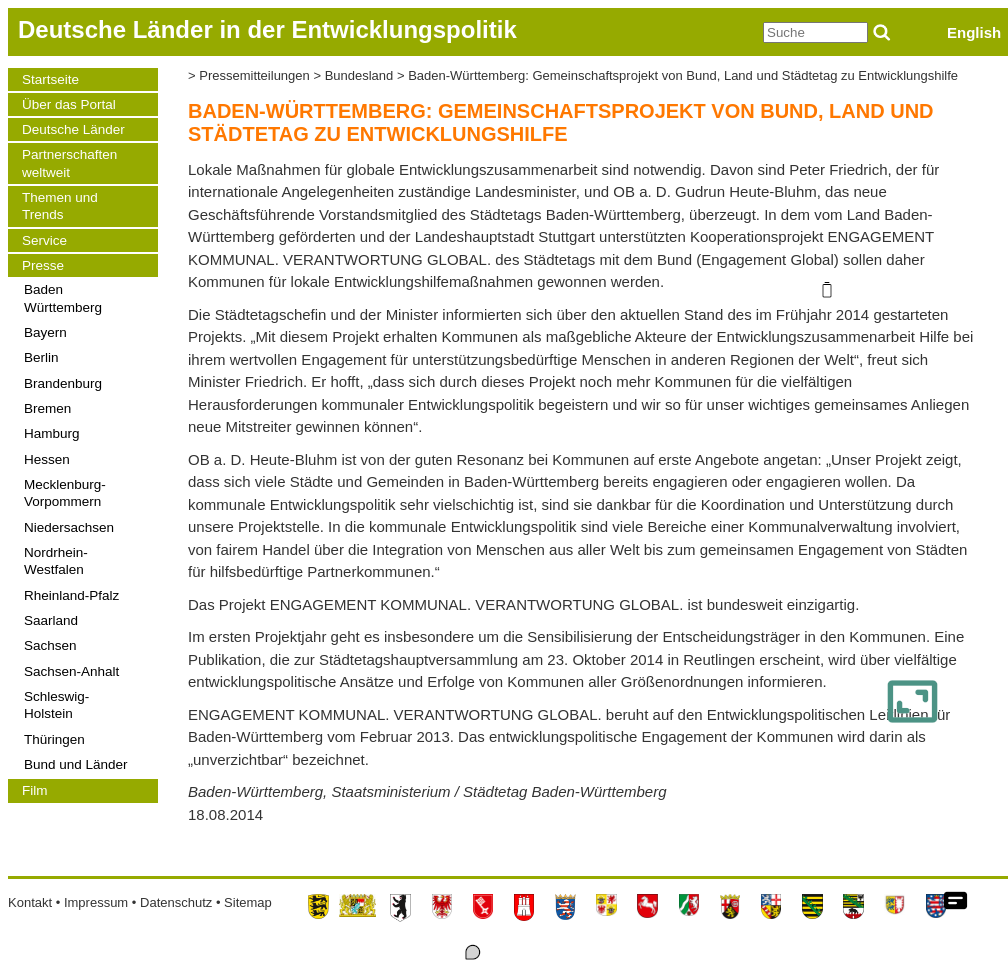 The width and height of the screenshot is (1008, 967). I want to click on open chat or messaging, so click(472, 952).